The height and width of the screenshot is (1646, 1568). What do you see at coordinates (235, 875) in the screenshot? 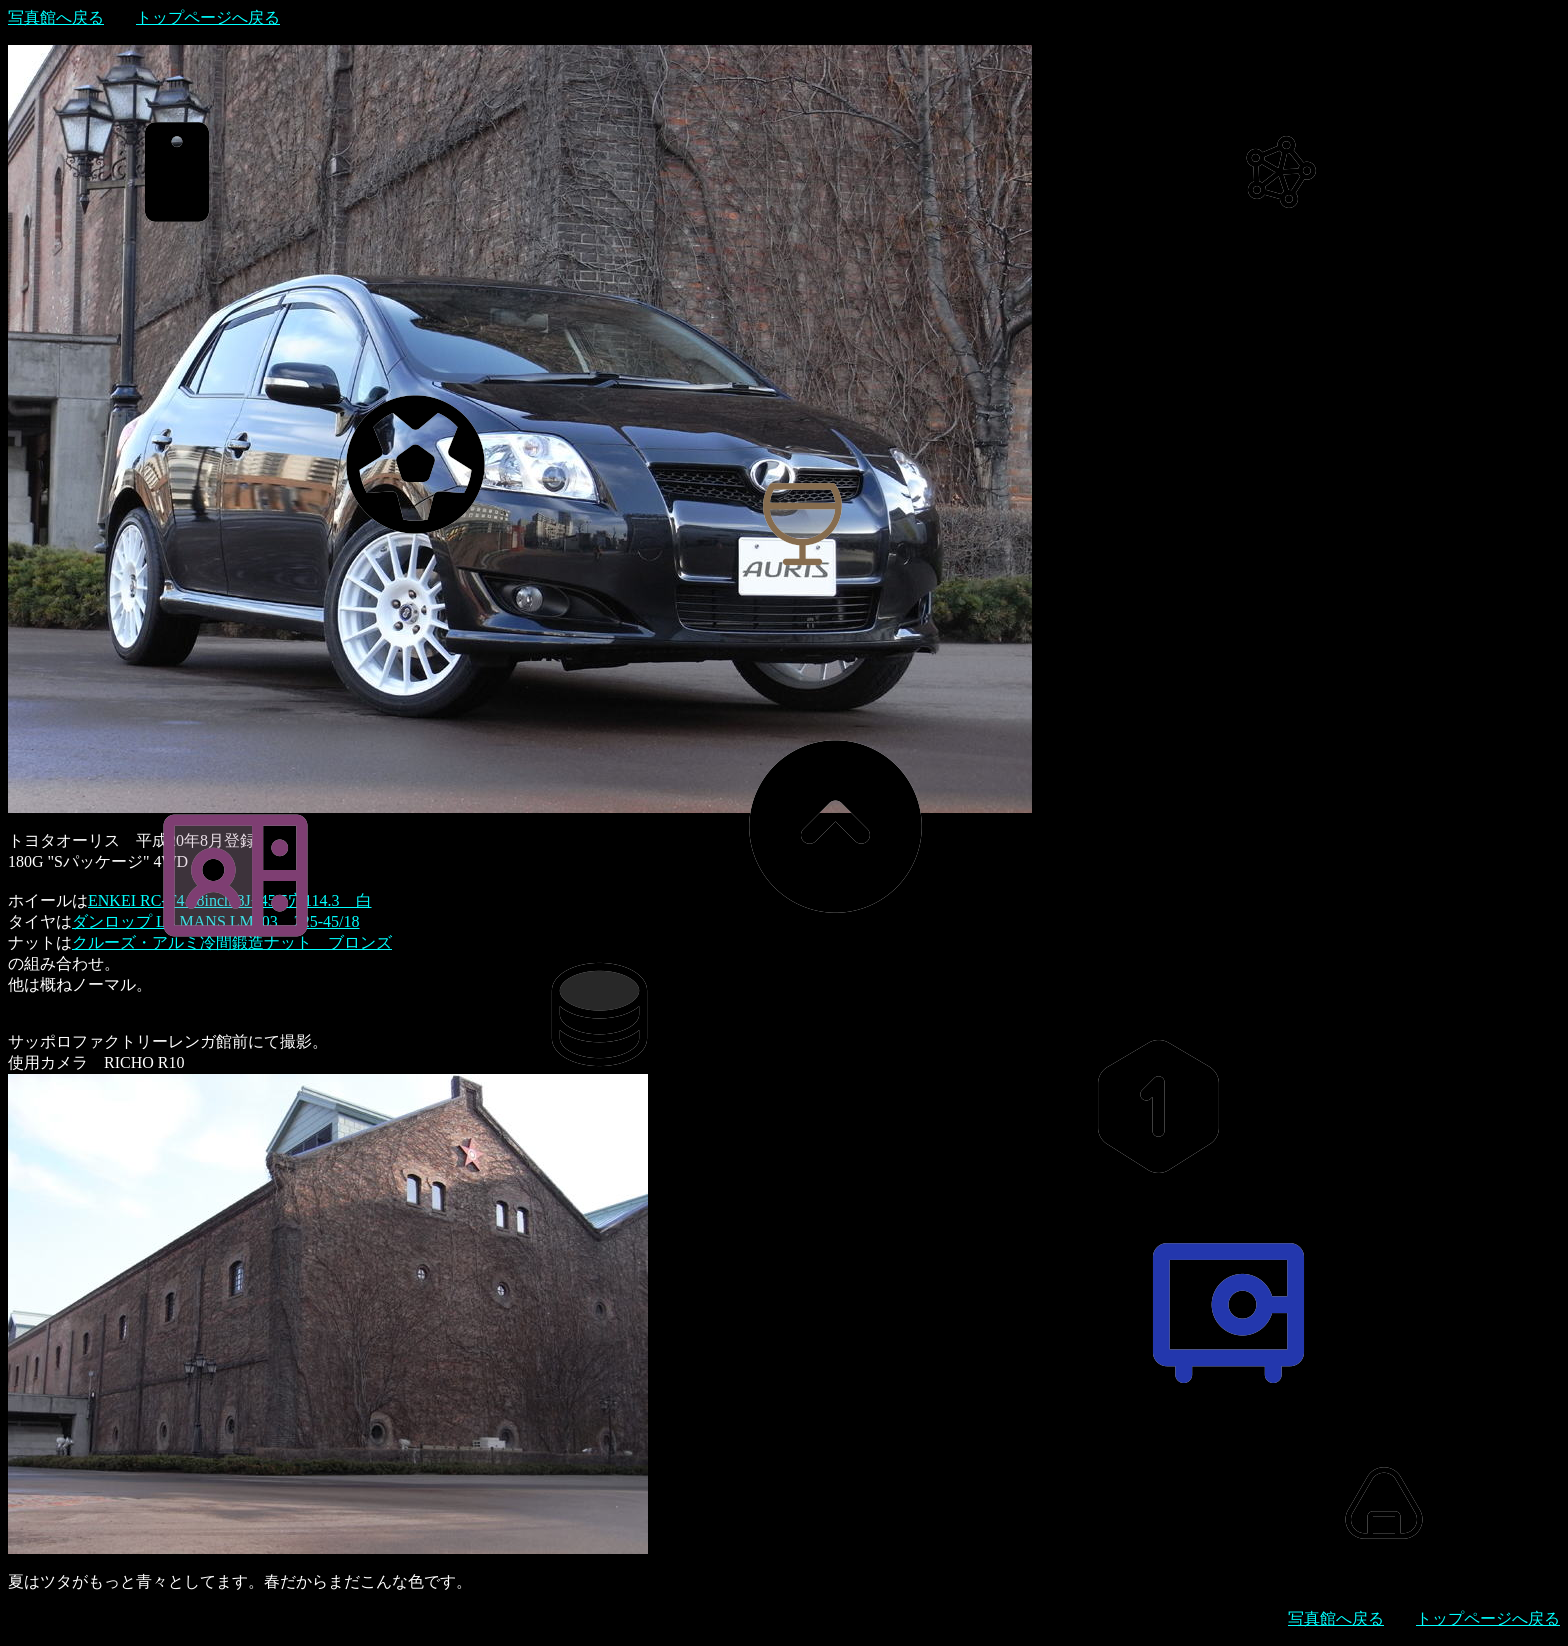
I see `start or join a video conference` at bounding box center [235, 875].